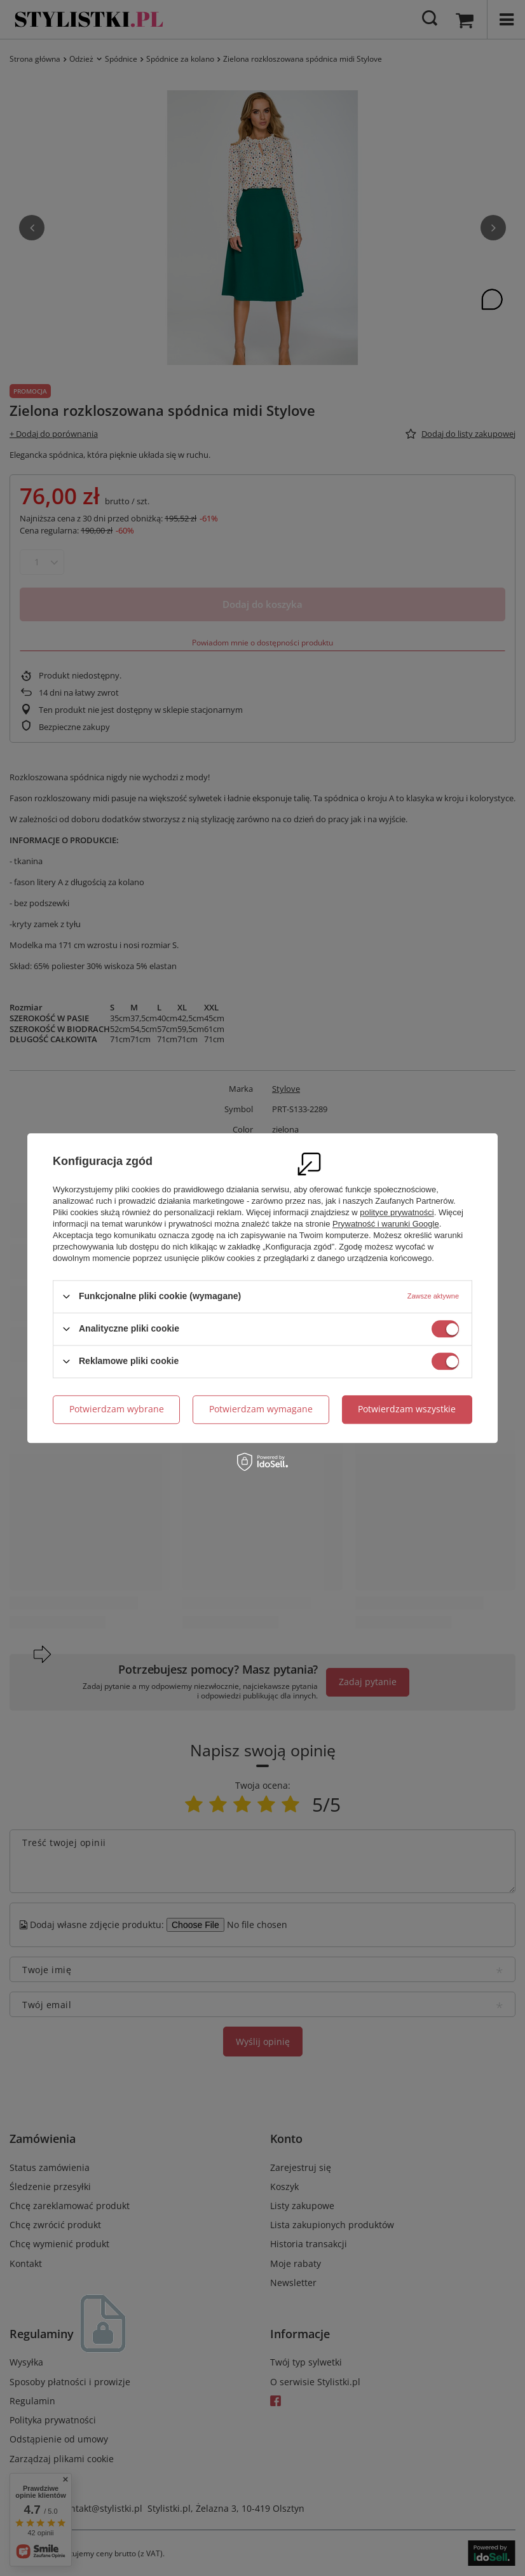 This screenshot has width=525, height=2576. What do you see at coordinates (491, 300) in the screenshot?
I see `open chat or messaging` at bounding box center [491, 300].